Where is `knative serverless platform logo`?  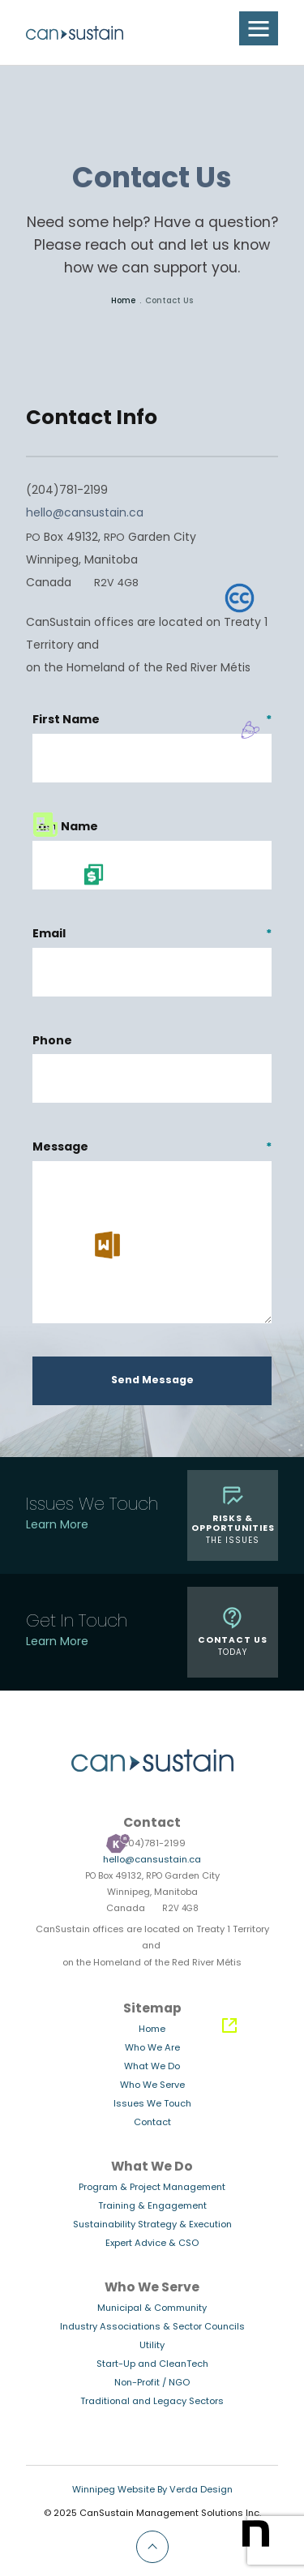 knative serverless platform logo is located at coordinates (118, 1843).